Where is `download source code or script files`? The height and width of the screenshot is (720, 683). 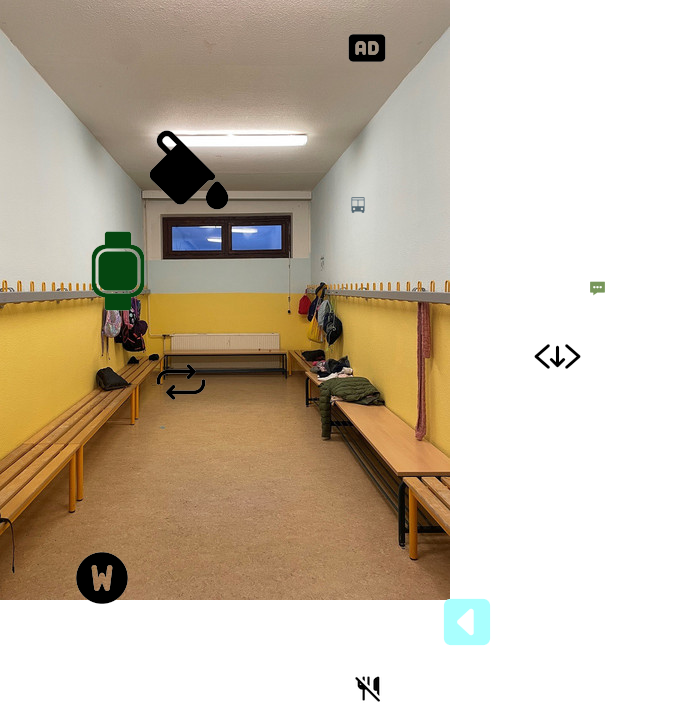 download source code or script files is located at coordinates (557, 356).